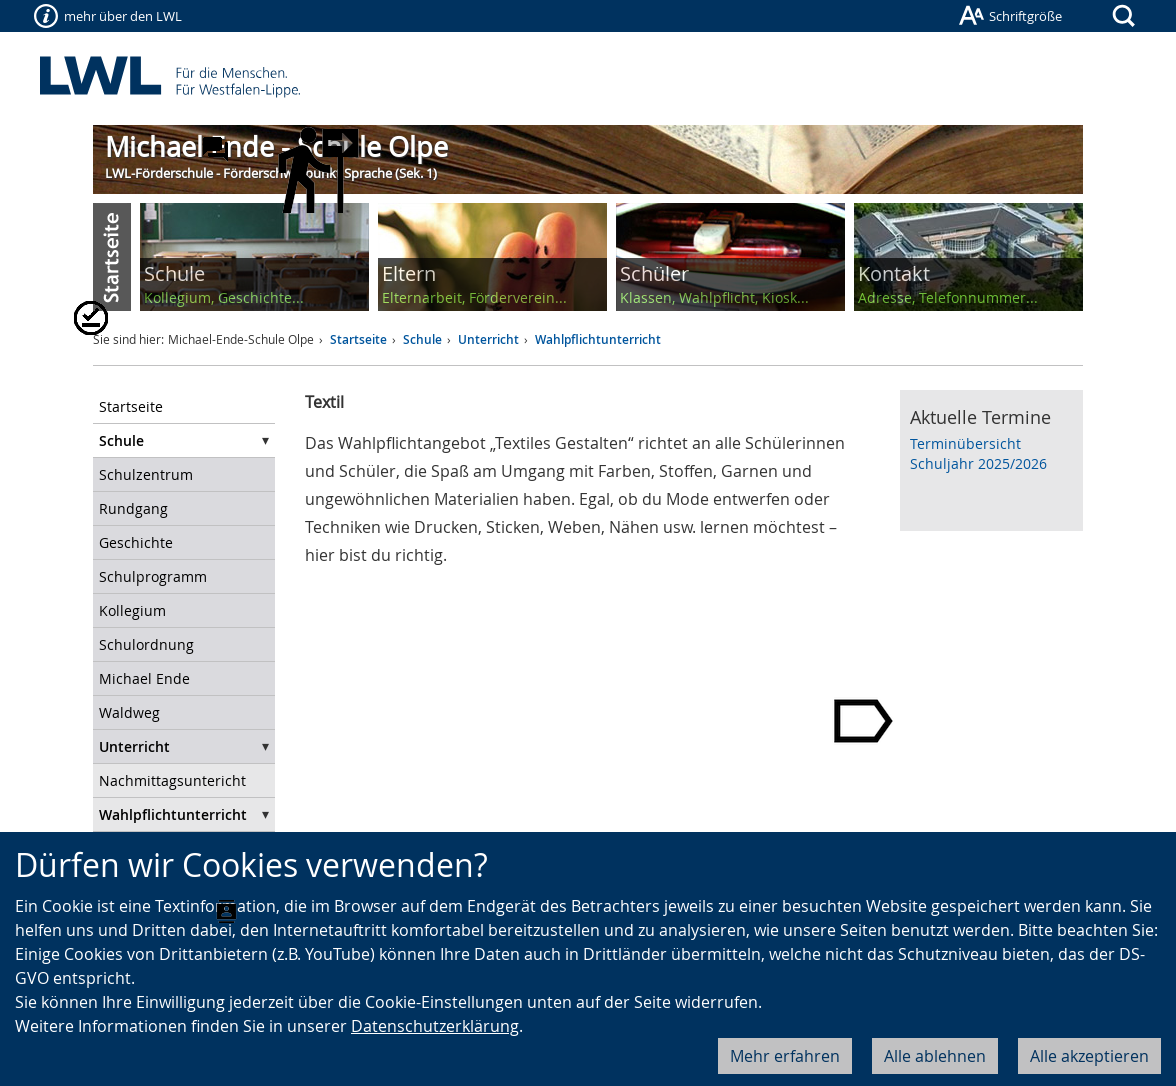 This screenshot has height=1086, width=1176. Describe the element at coordinates (215, 149) in the screenshot. I see `open discussion forum or group chat` at that location.